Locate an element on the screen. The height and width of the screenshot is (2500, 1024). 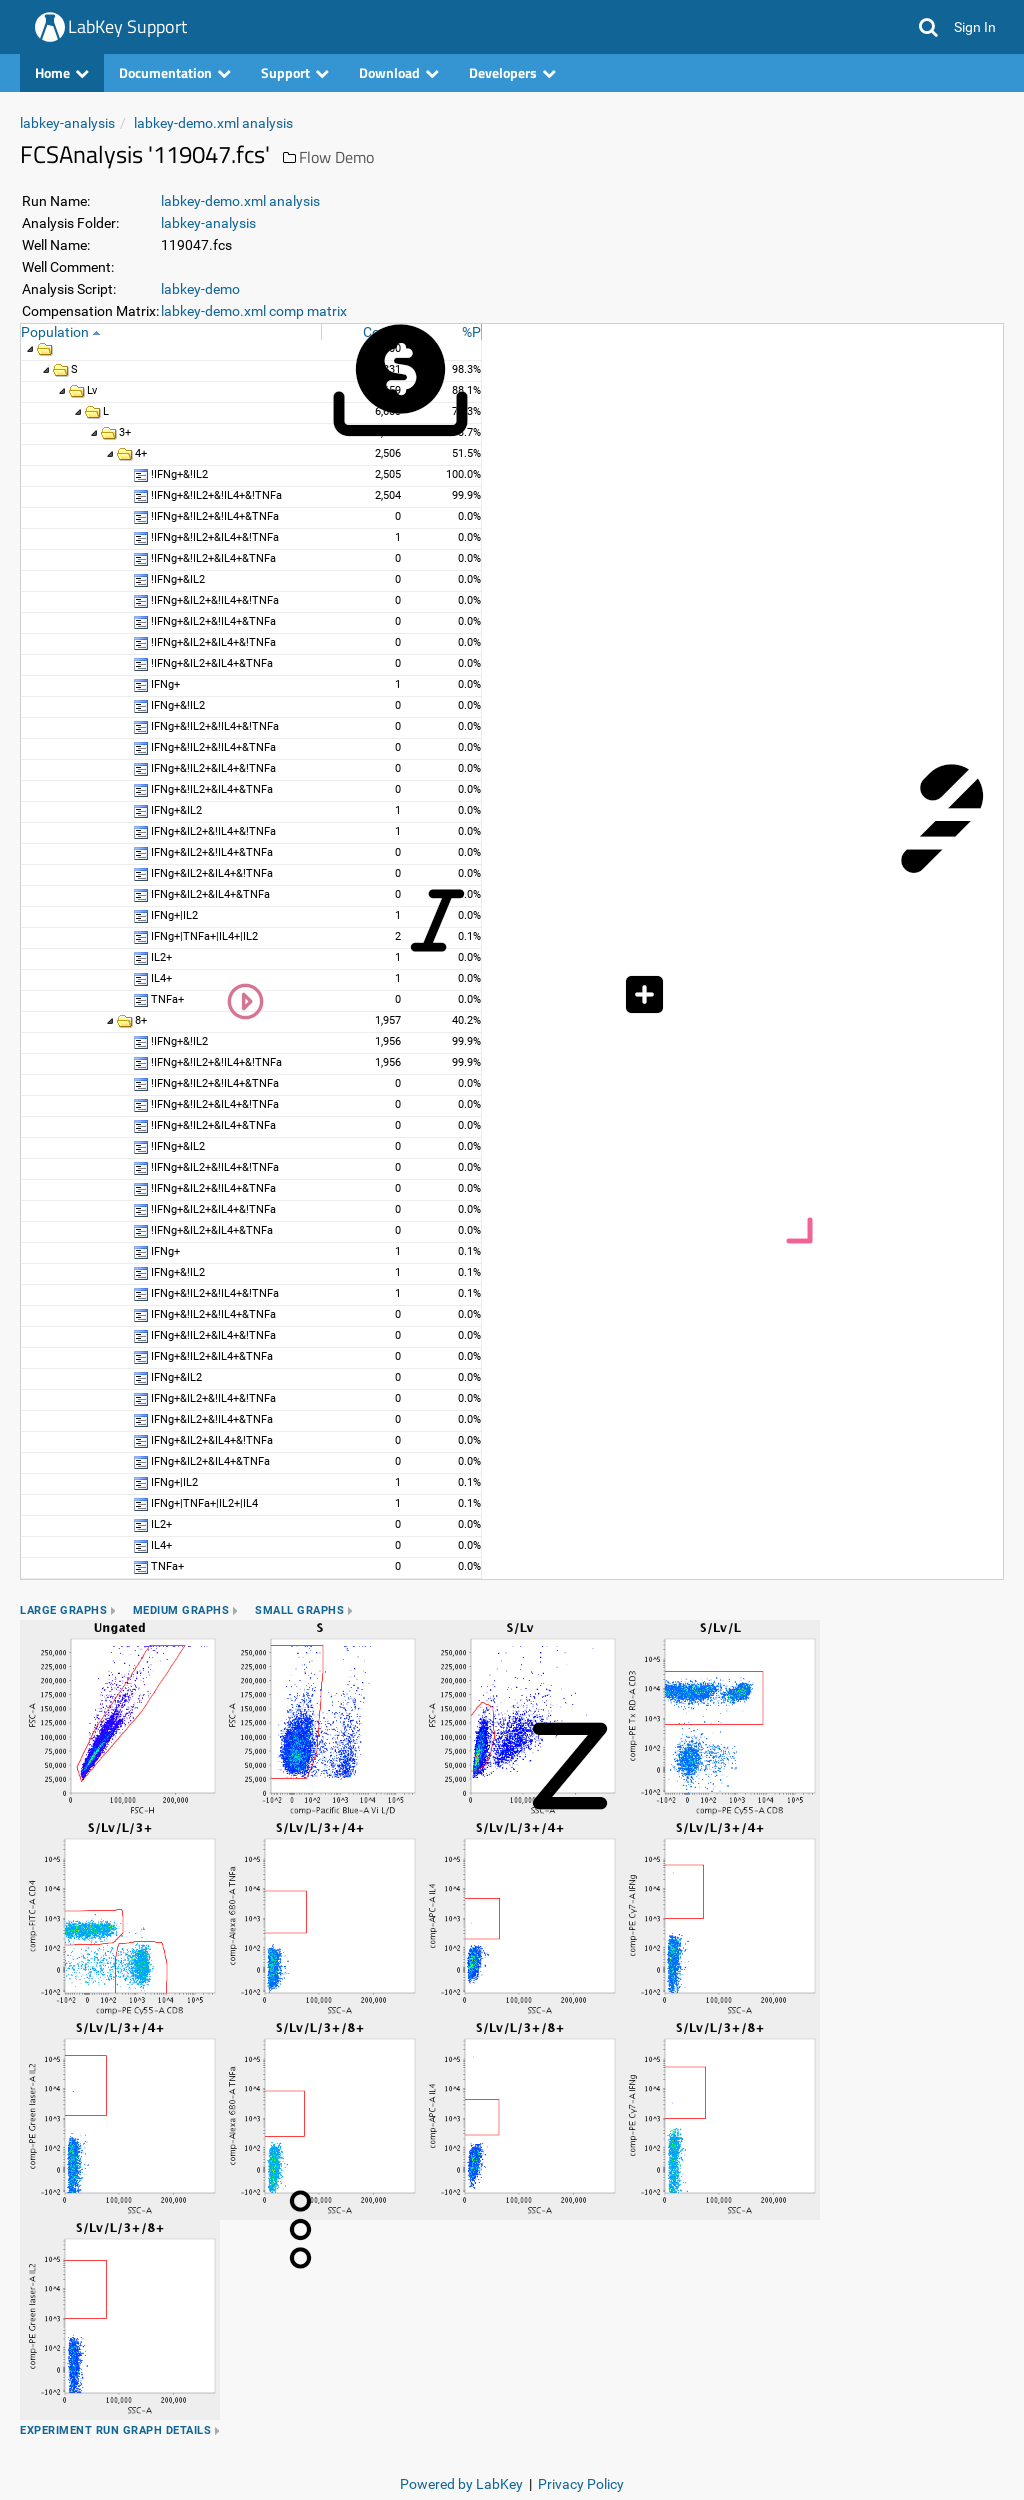
make a donation is located at coordinates (400, 376).